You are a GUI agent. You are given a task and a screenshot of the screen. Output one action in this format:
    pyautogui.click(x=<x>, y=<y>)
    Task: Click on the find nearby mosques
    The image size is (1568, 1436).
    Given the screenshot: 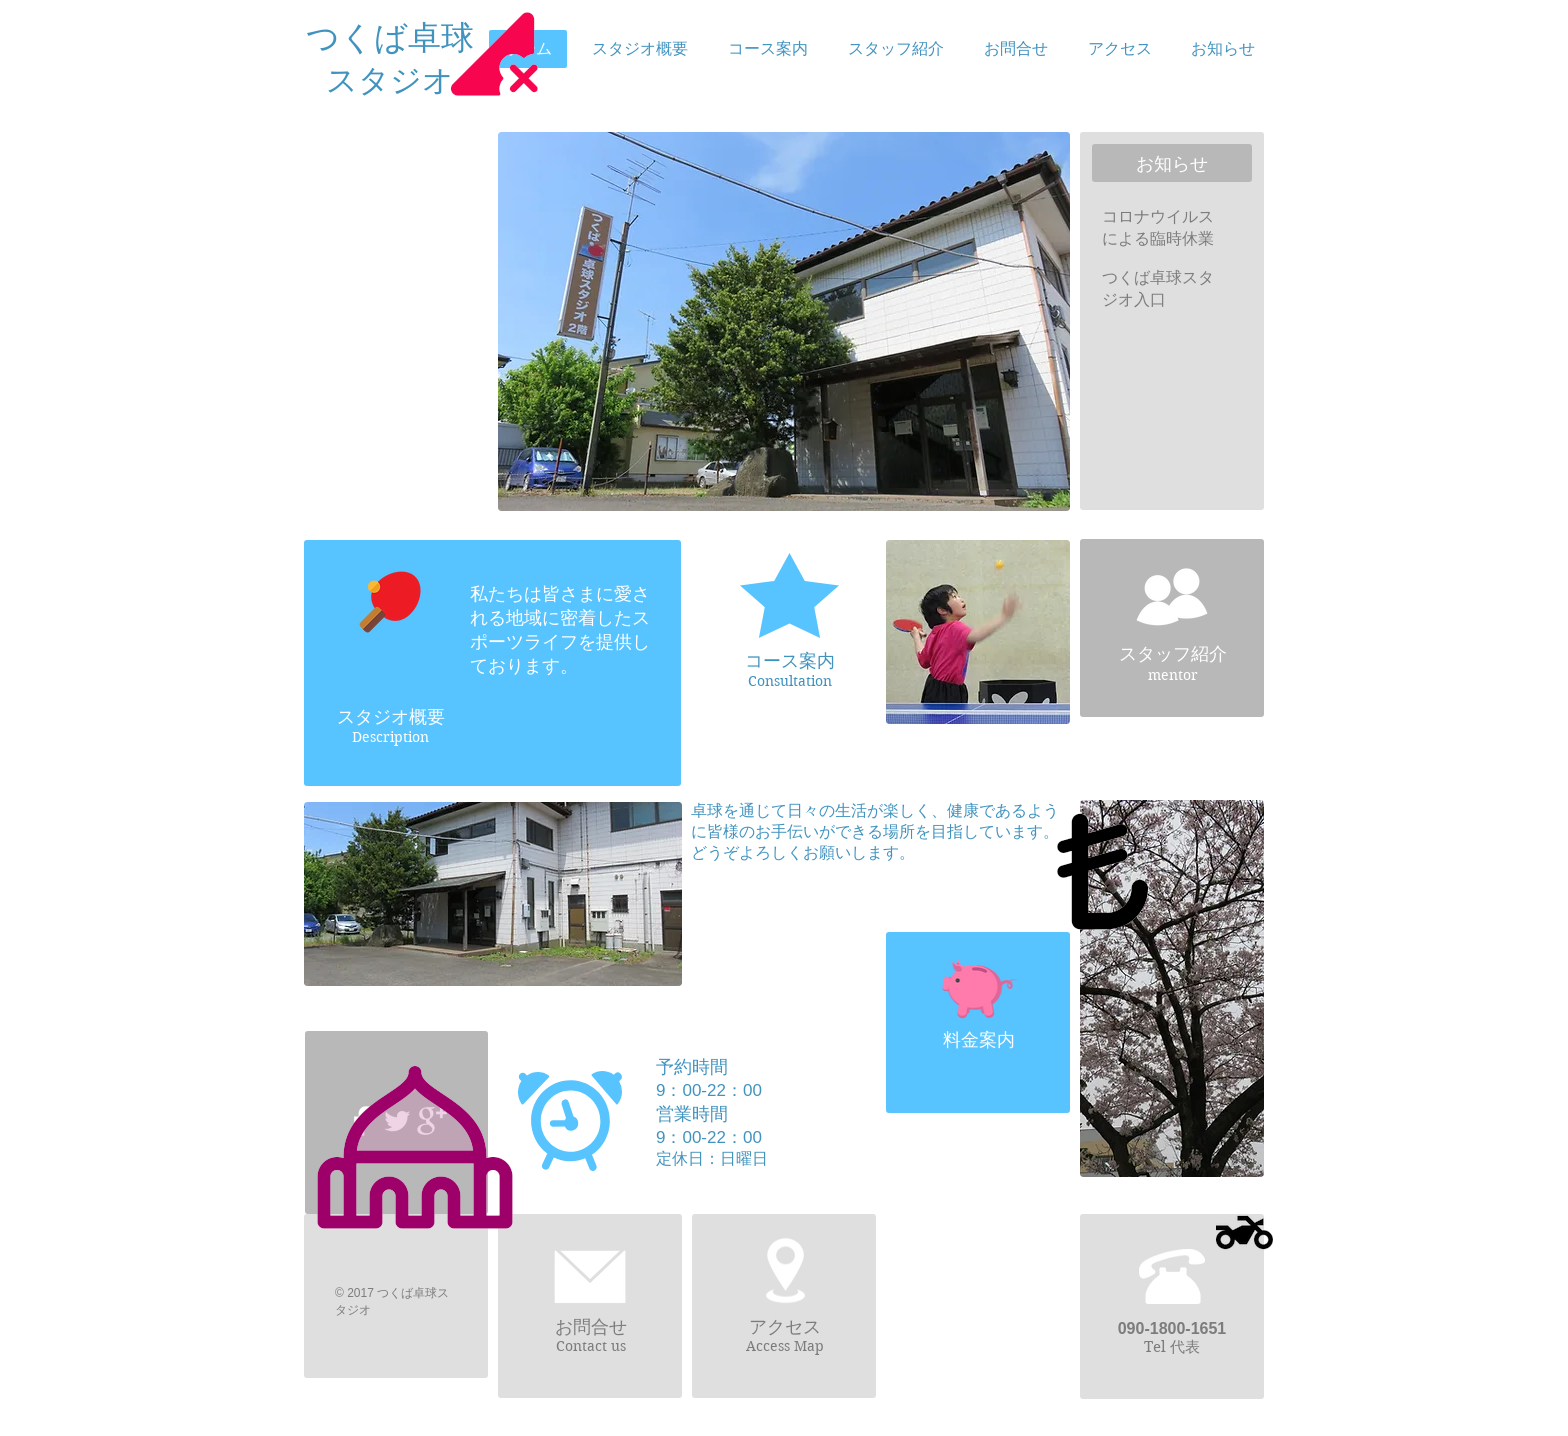 What is the action you would take?
    pyautogui.click(x=415, y=1157)
    